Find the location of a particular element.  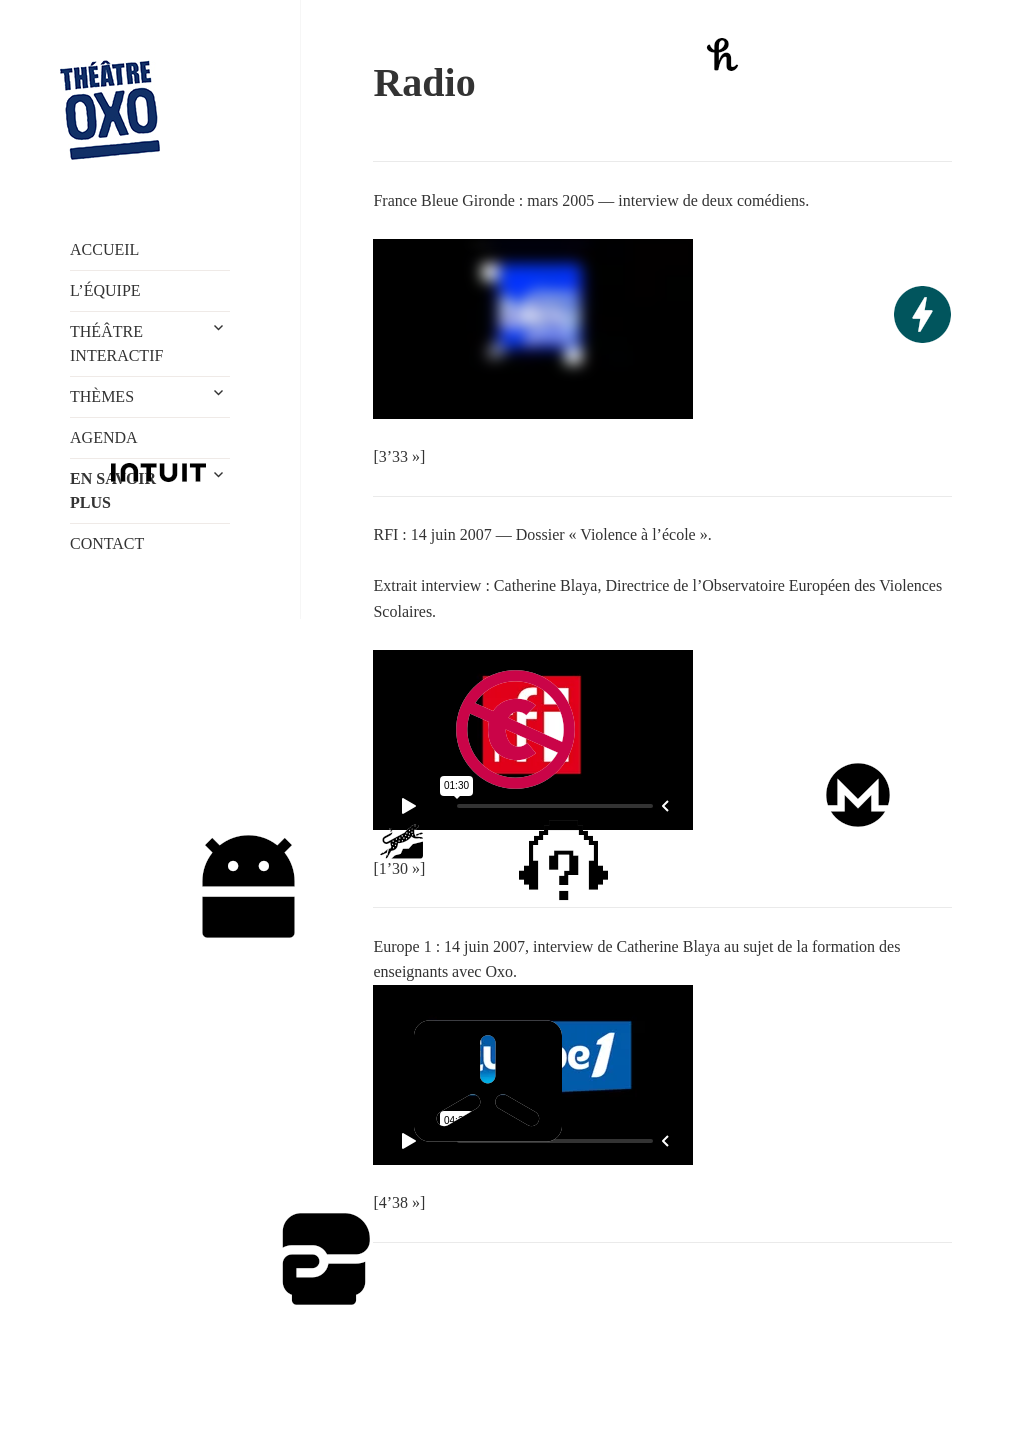

indicates public domain content with no copyright restrictions is located at coordinates (515, 729).